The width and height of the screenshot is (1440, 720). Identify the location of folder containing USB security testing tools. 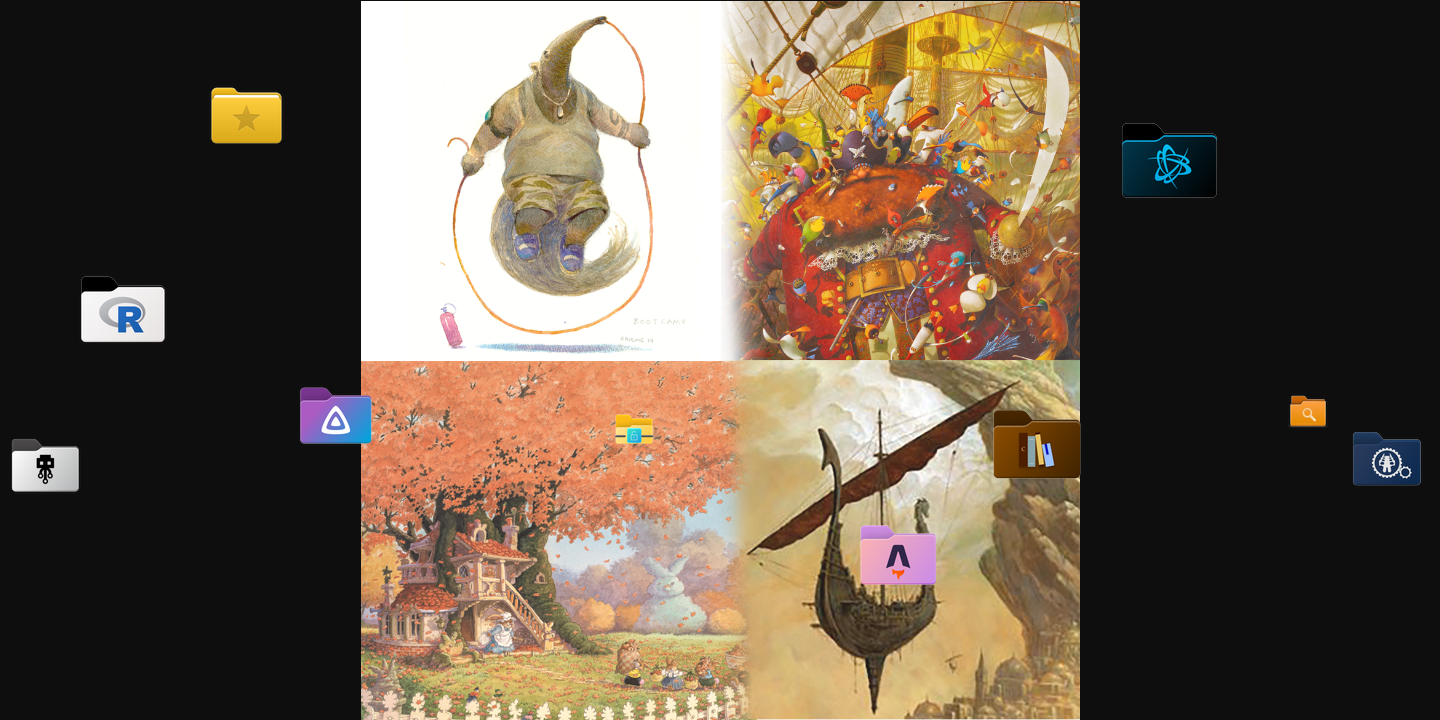
(45, 467).